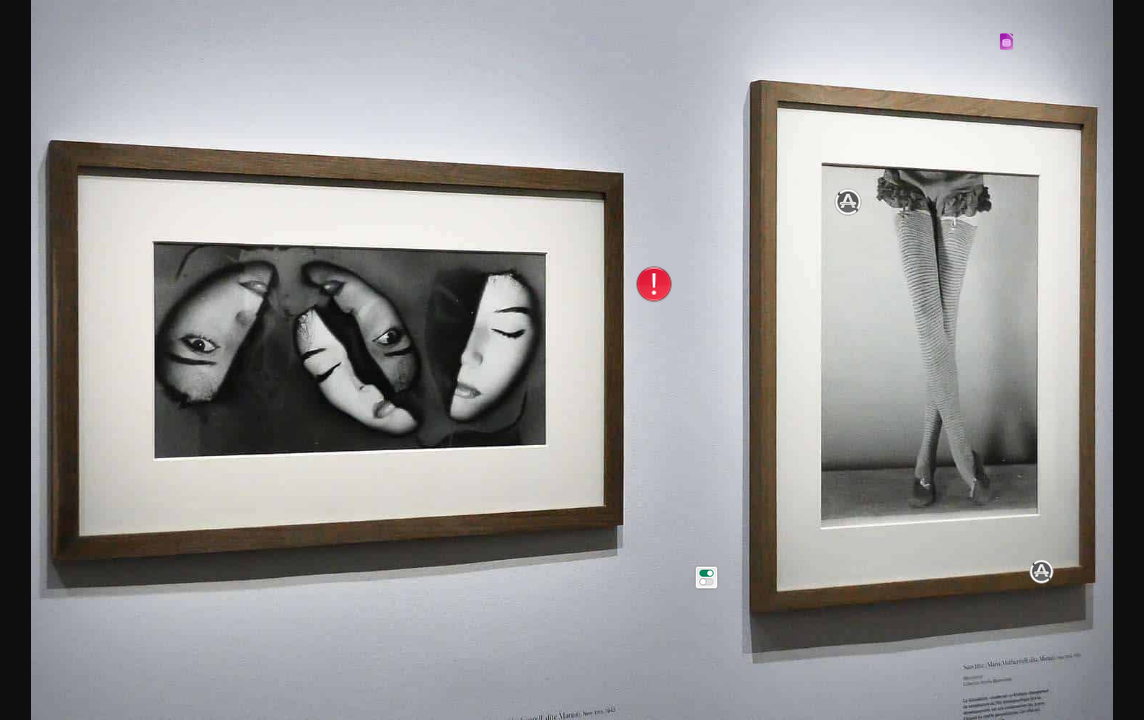  I want to click on open libreoffice base database application, so click(1006, 41).